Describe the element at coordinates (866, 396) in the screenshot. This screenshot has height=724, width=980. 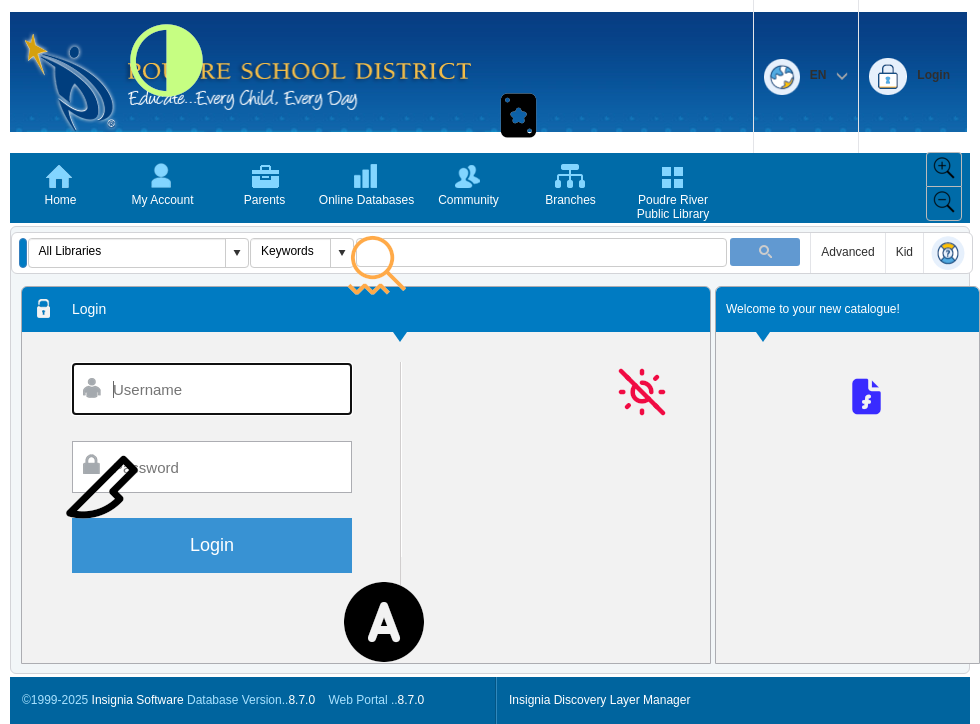
I see `open a function or script file` at that location.